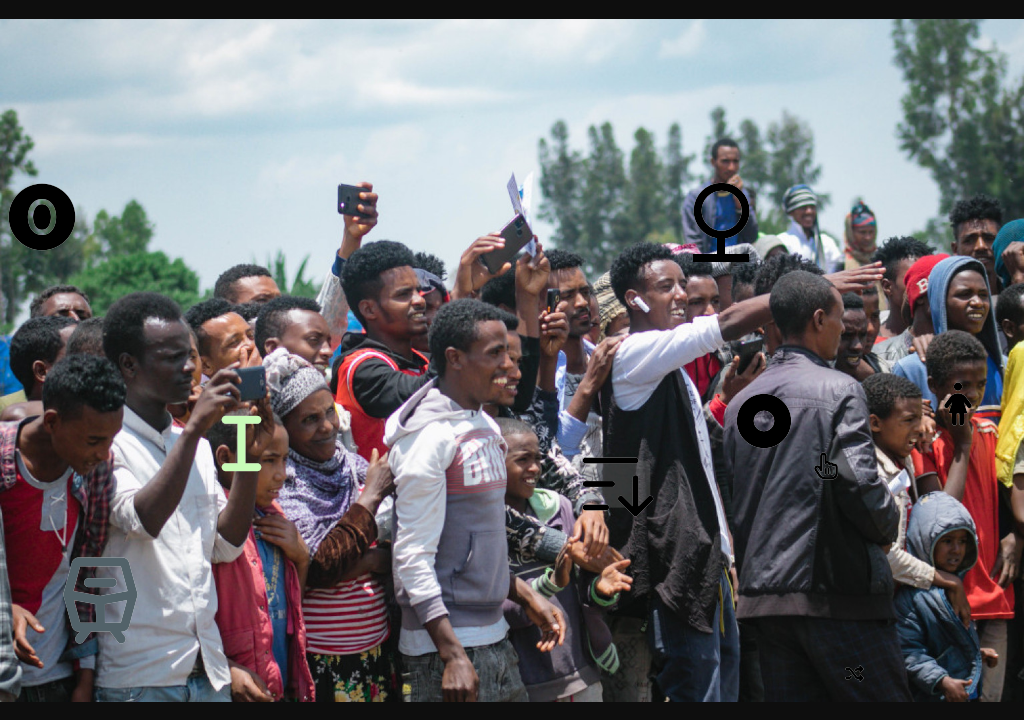  What do you see at coordinates (764, 421) in the screenshot?
I see `indicates a selected radio button option` at bounding box center [764, 421].